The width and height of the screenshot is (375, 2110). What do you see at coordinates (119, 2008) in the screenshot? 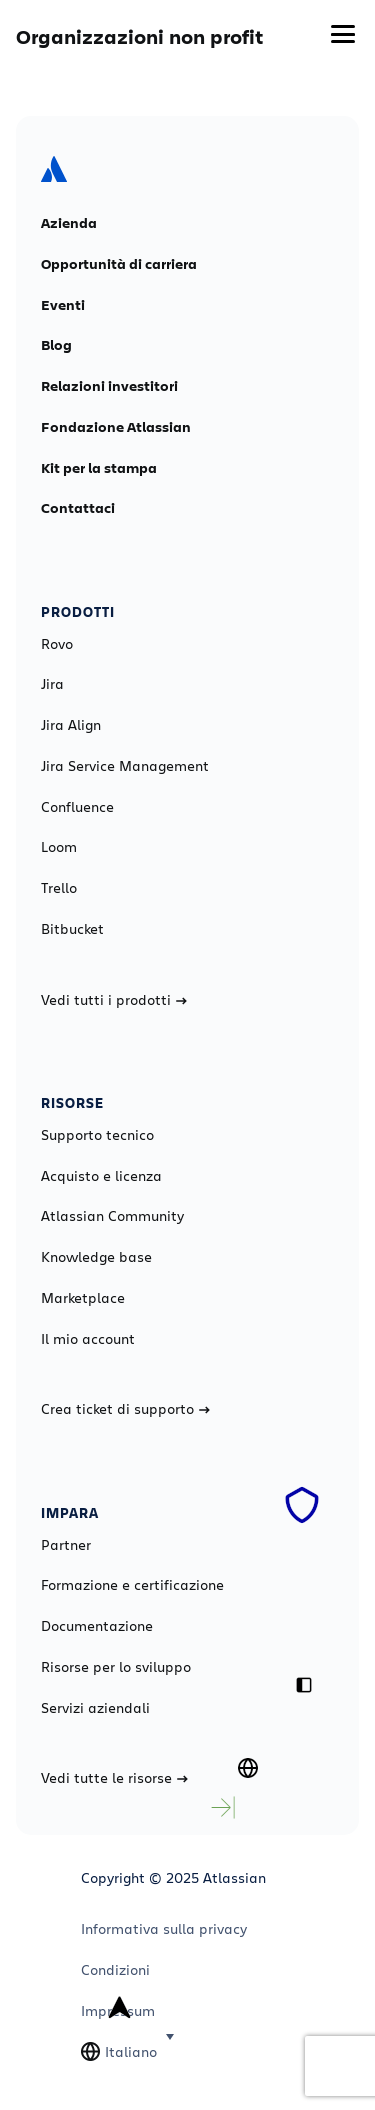
I see `start navigation or get directions` at bounding box center [119, 2008].